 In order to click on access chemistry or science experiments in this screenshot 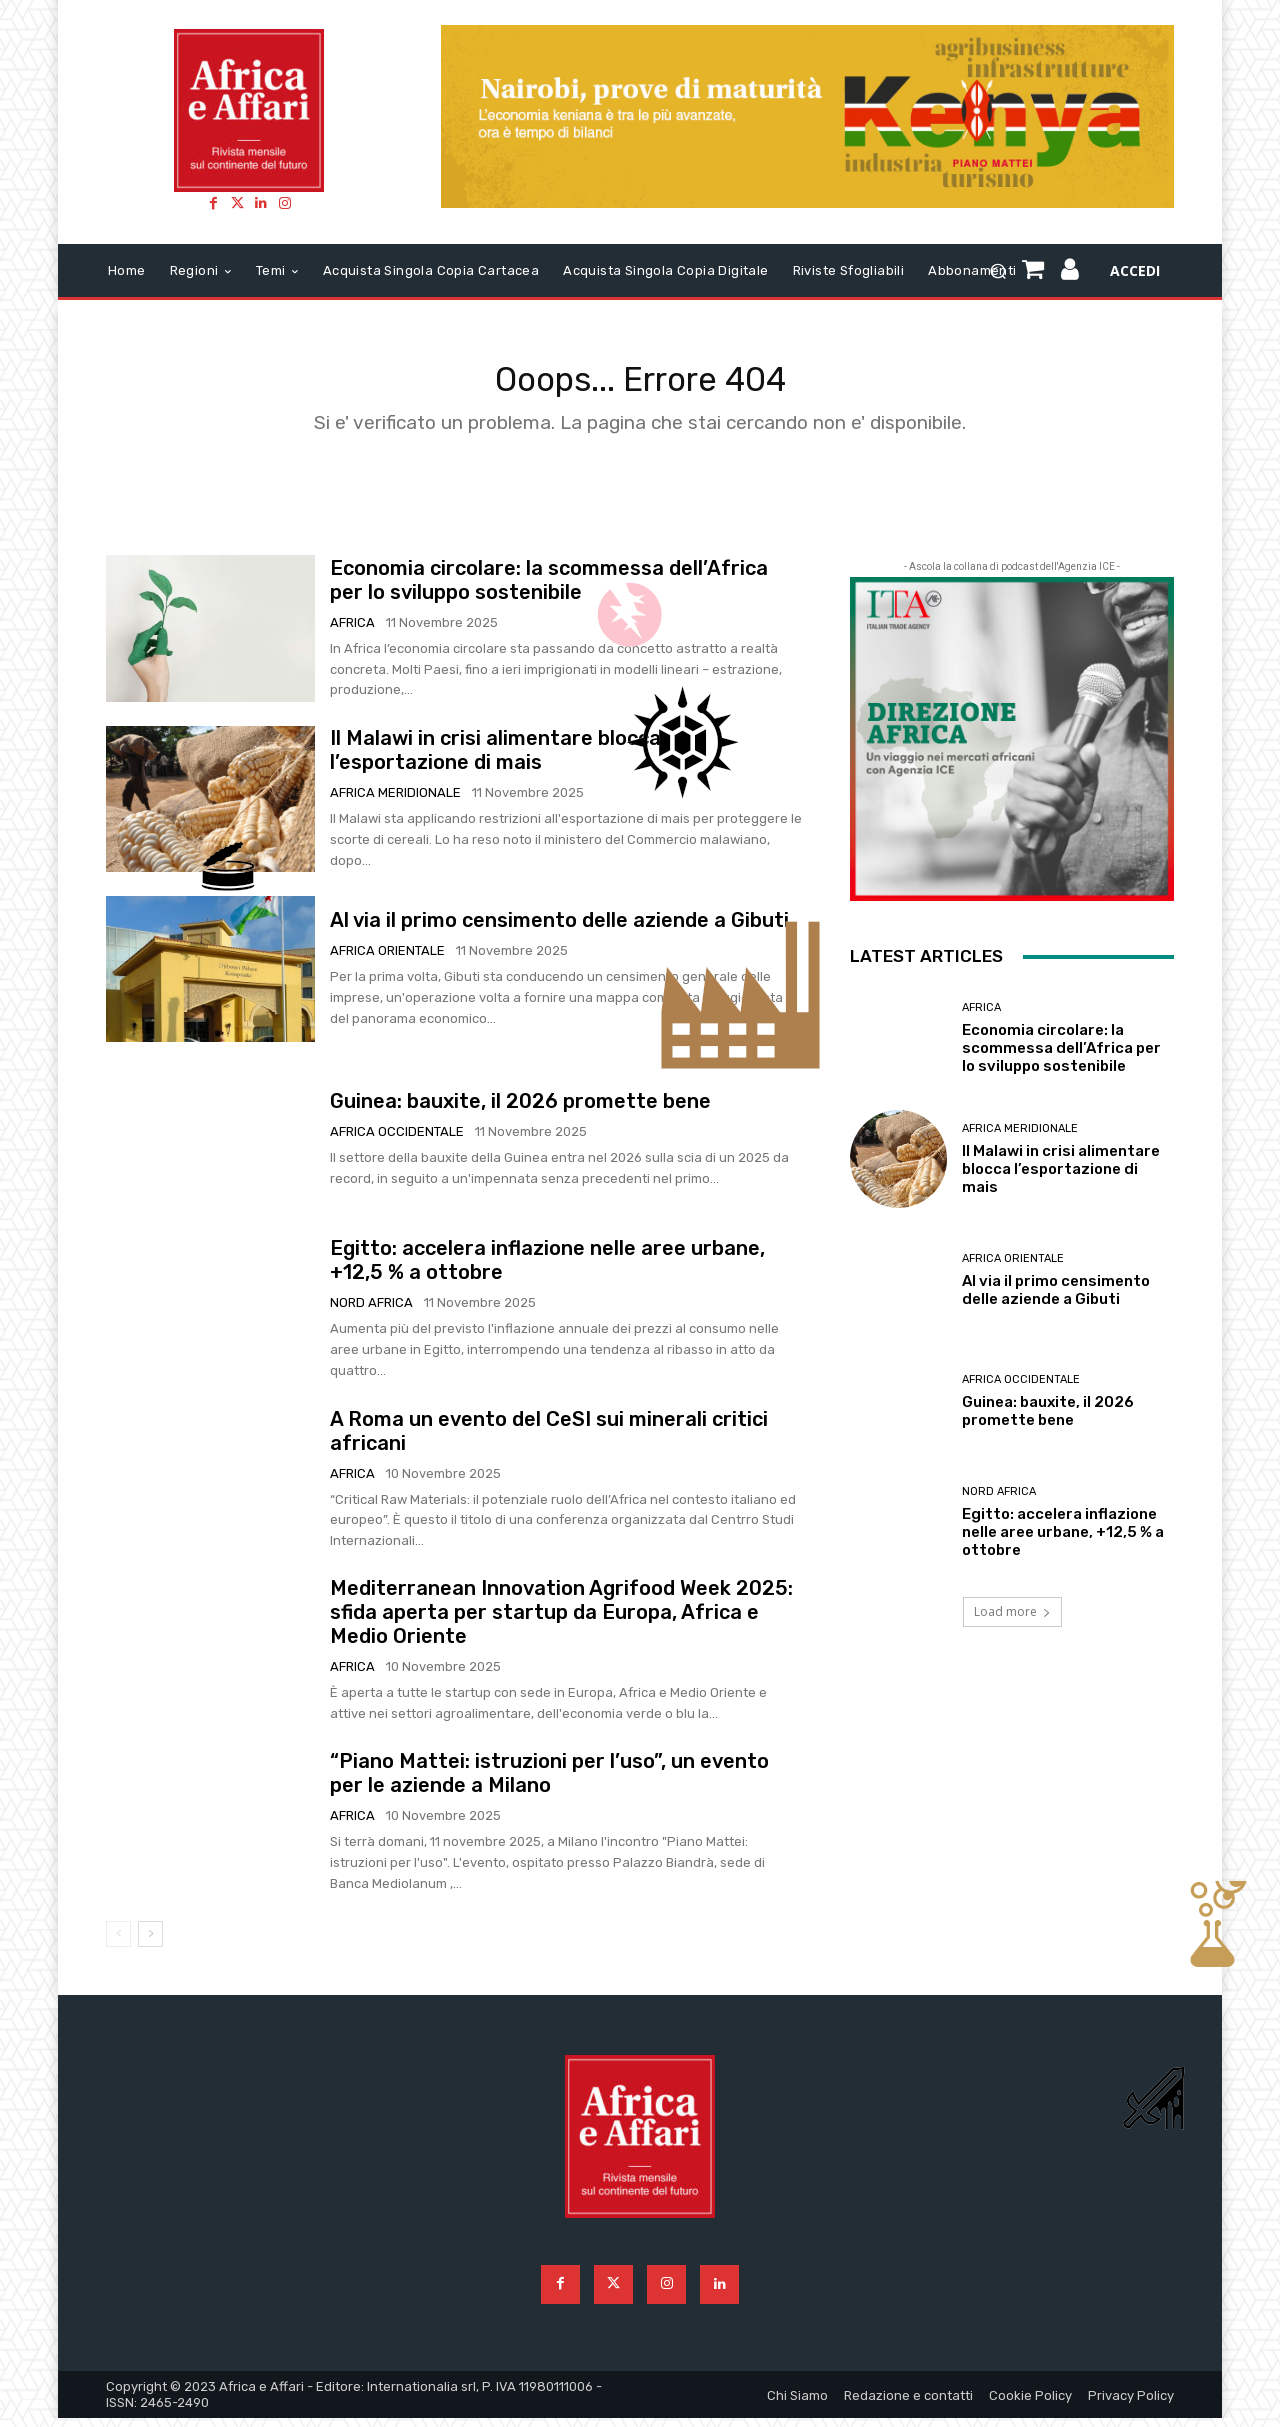, I will do `click(1212, 1923)`.